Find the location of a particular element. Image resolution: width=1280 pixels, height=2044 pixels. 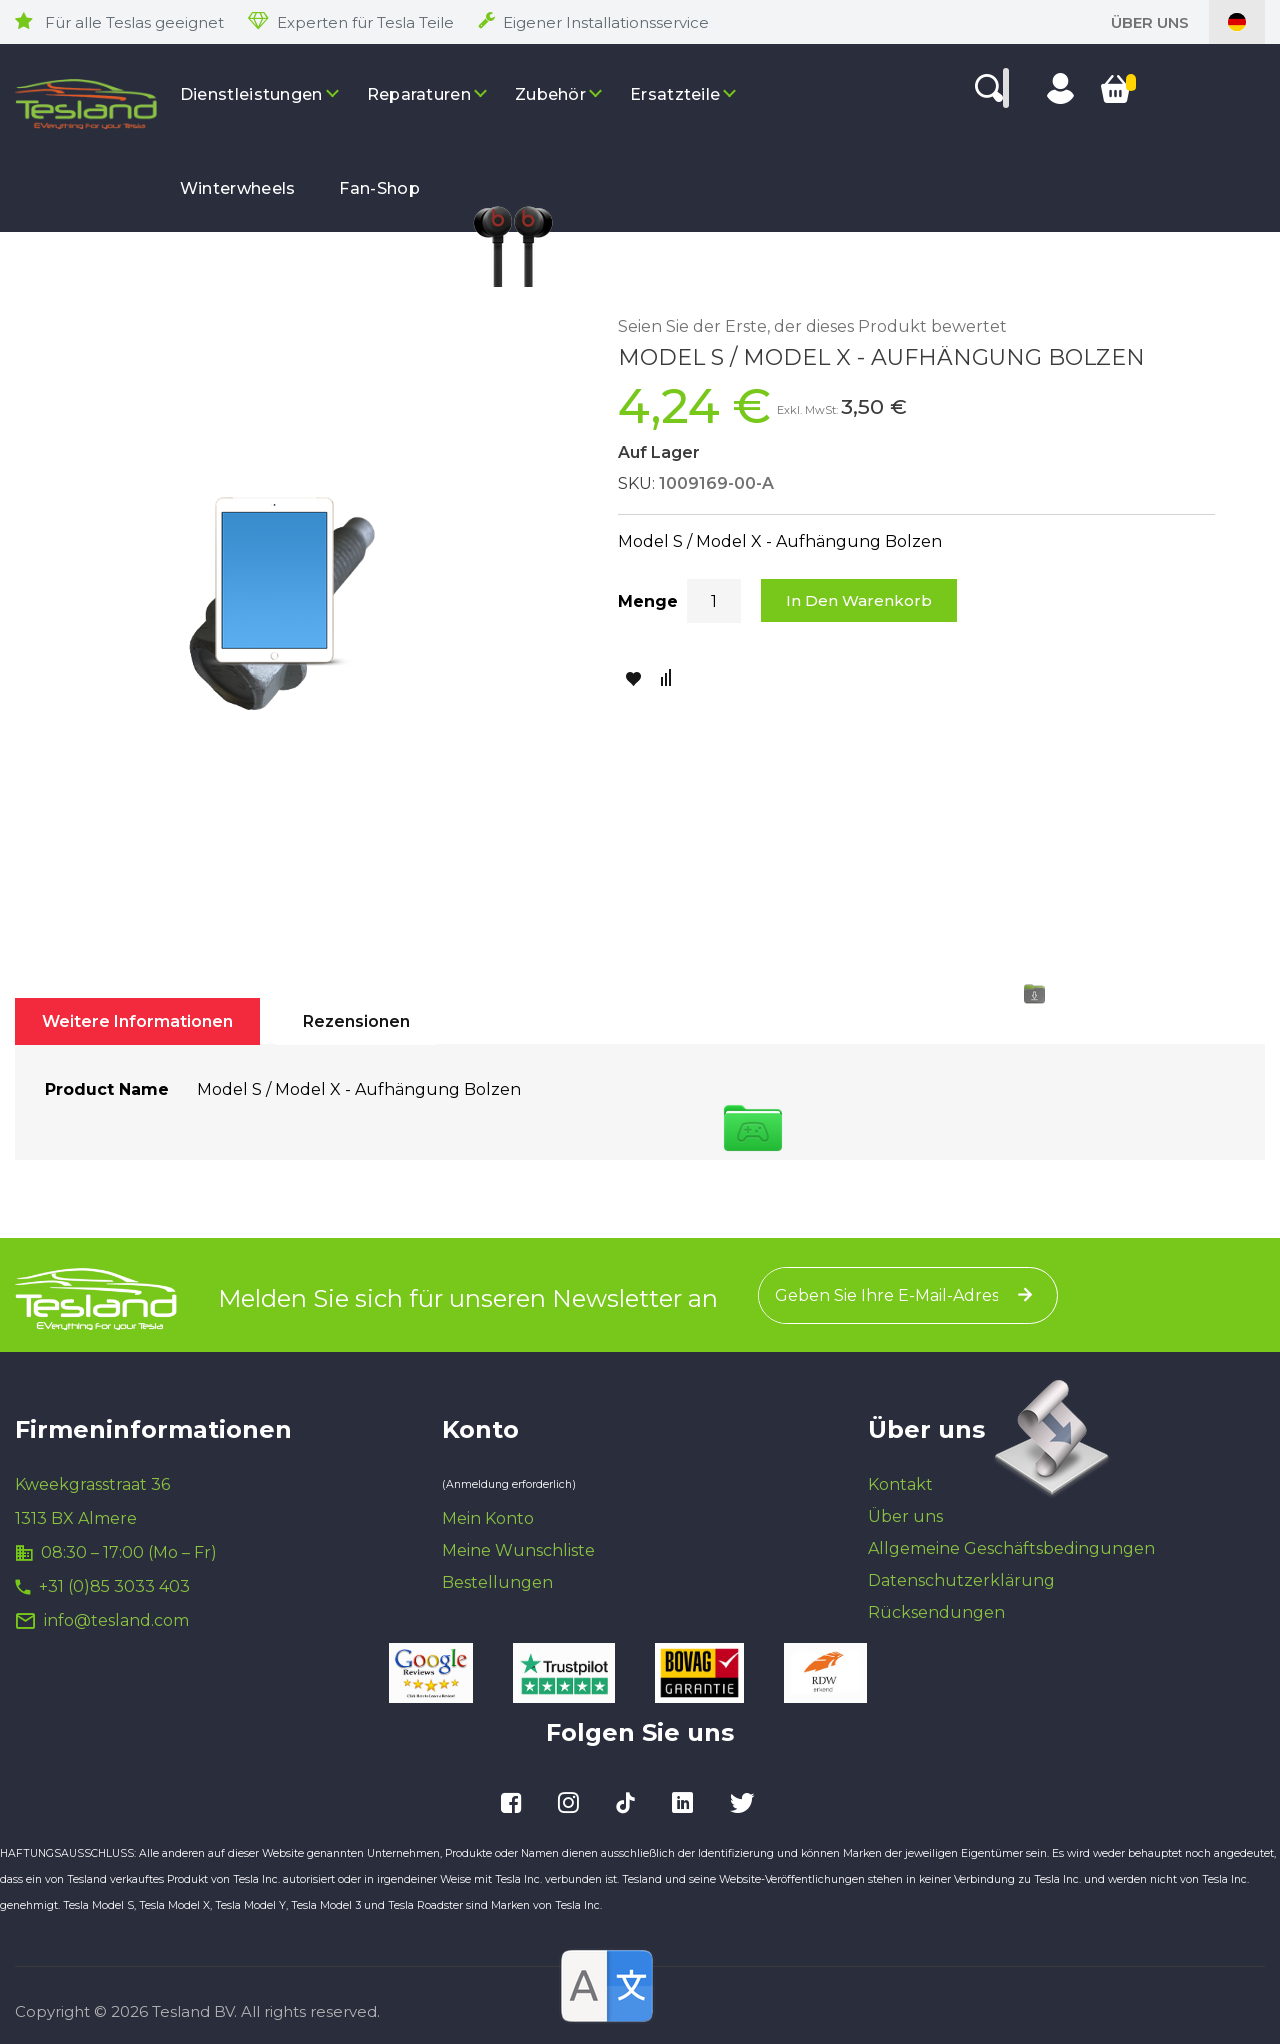

access language and translation settings is located at coordinates (607, 1986).